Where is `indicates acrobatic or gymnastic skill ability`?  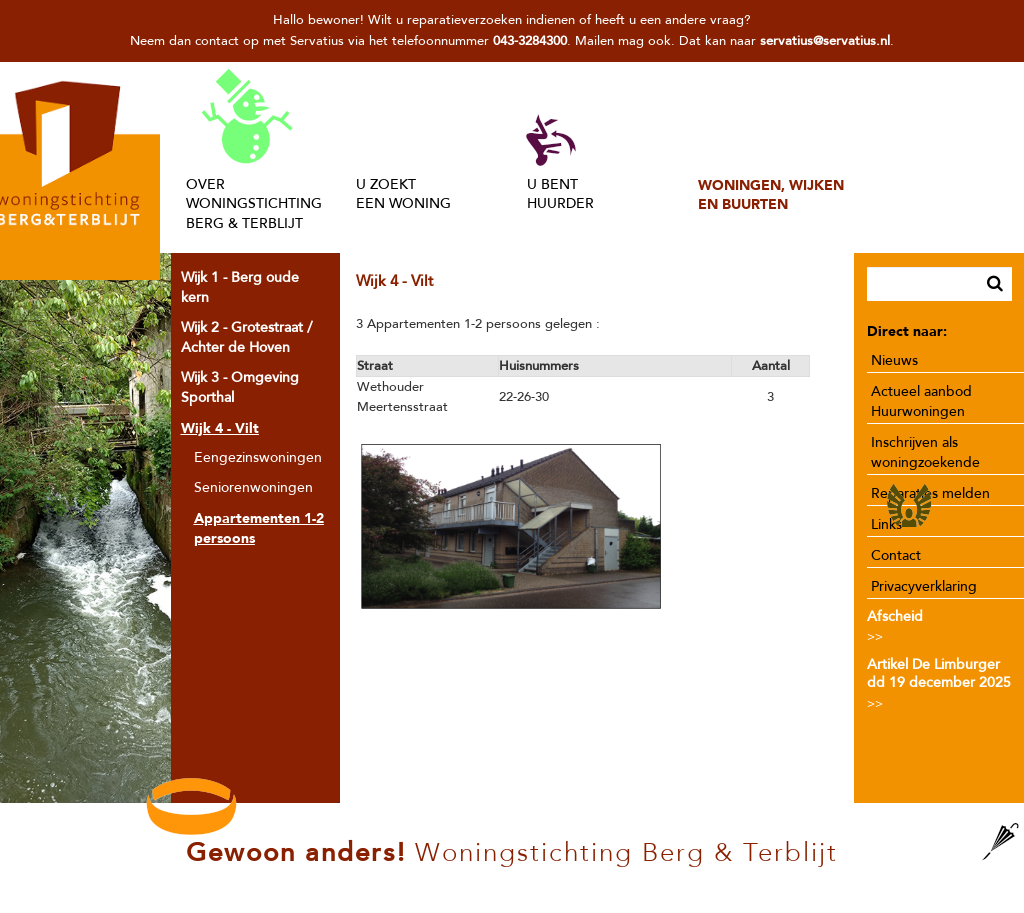
indicates acrobatic or gymnastic skill ability is located at coordinates (551, 140).